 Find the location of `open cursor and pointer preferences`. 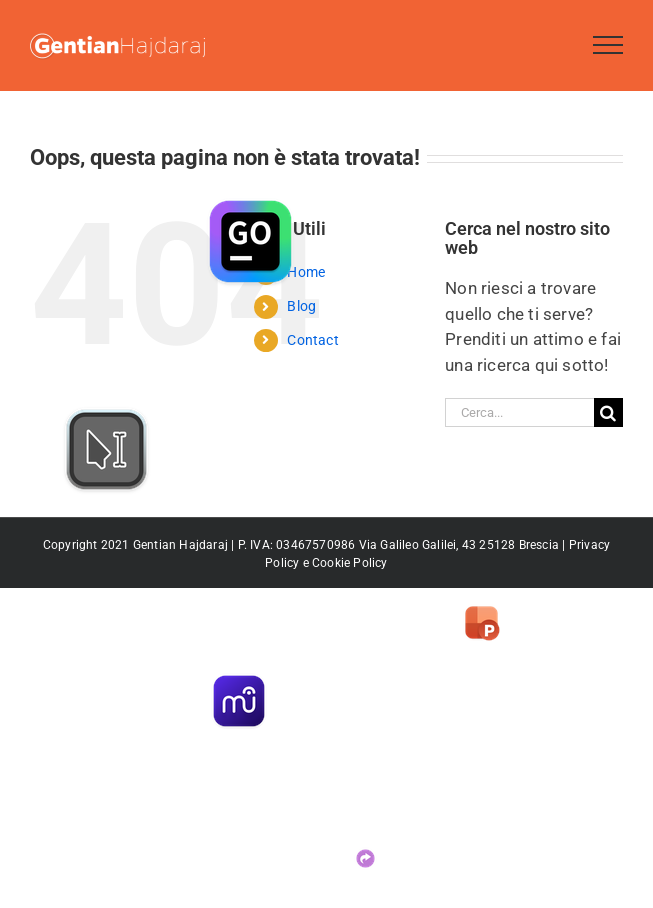

open cursor and pointer preferences is located at coordinates (106, 449).